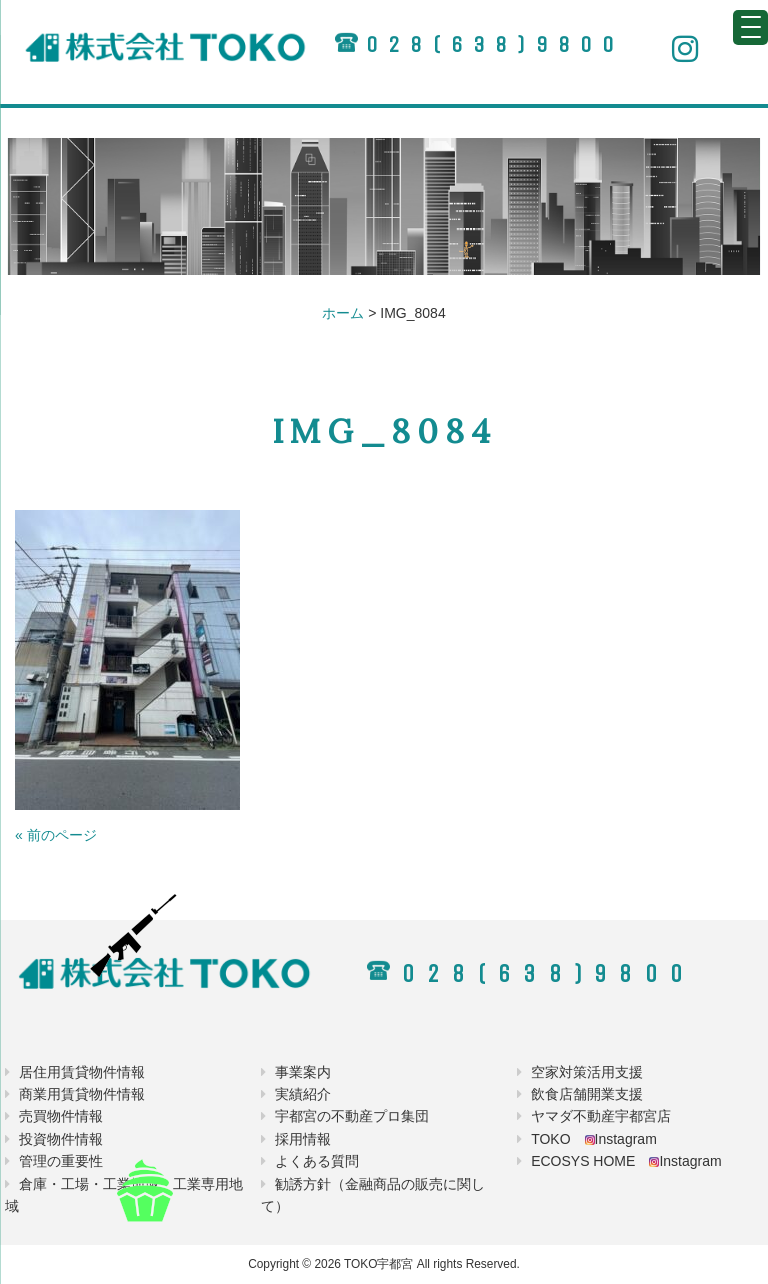 This screenshot has width=768, height=1284. I want to click on access bakery or dessert options, so click(145, 1189).